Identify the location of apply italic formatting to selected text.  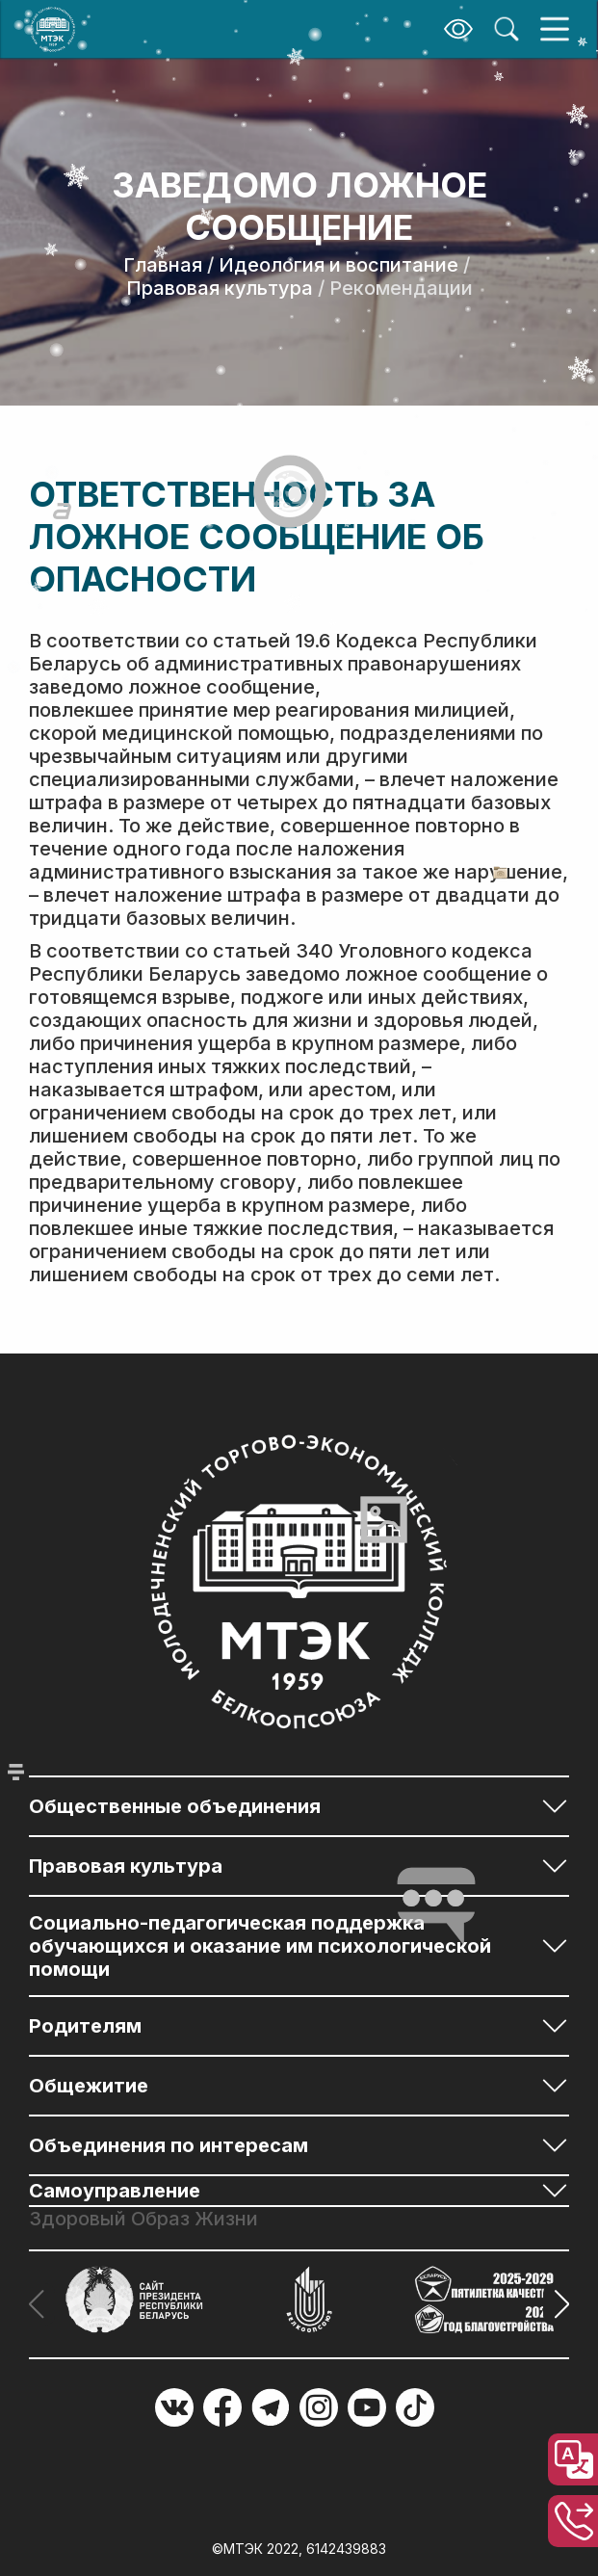
(63, 511).